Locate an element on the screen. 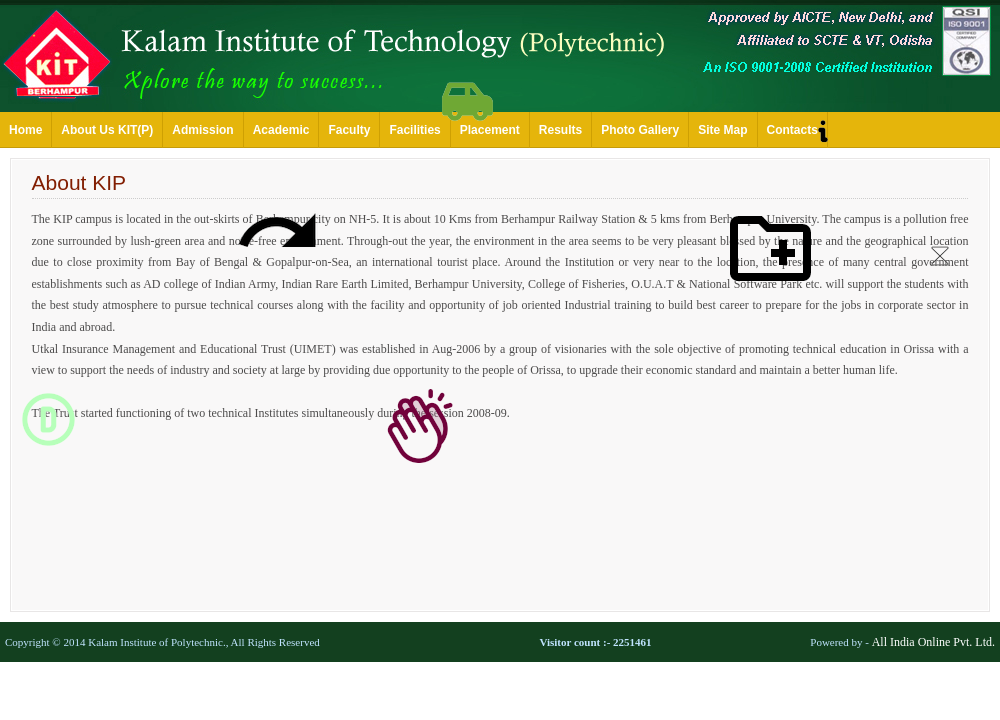  redo the last undone action is located at coordinates (278, 232).